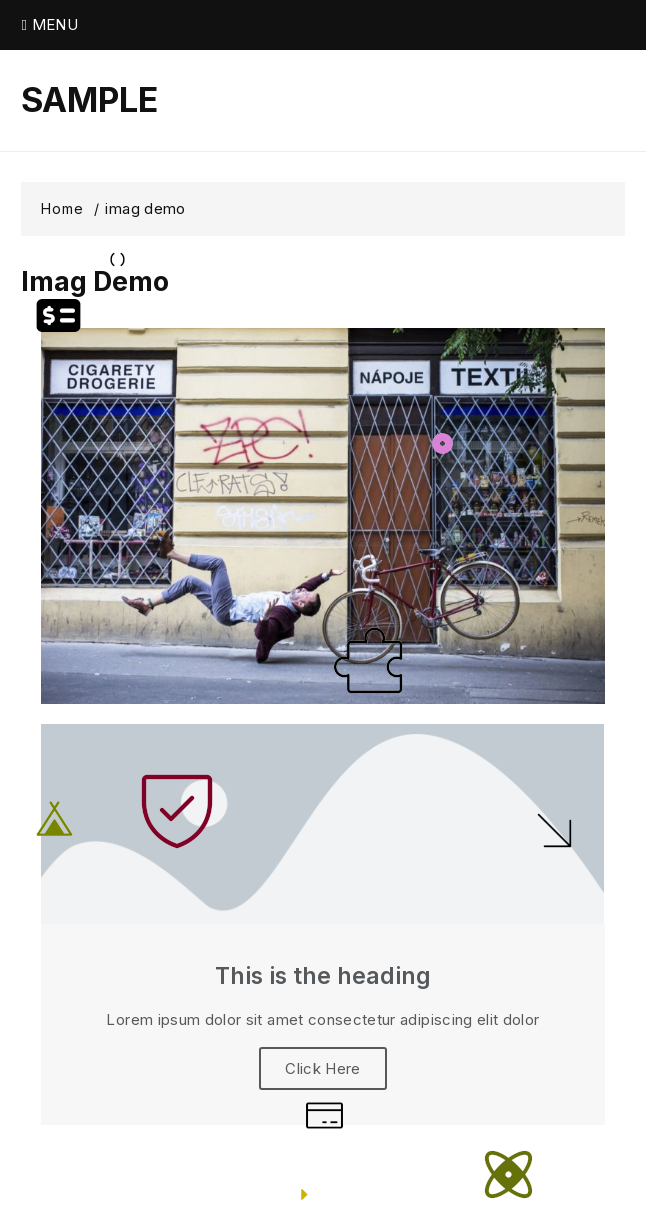 The height and width of the screenshot is (1228, 646). What do you see at coordinates (324, 1115) in the screenshot?
I see `manage payment methods` at bounding box center [324, 1115].